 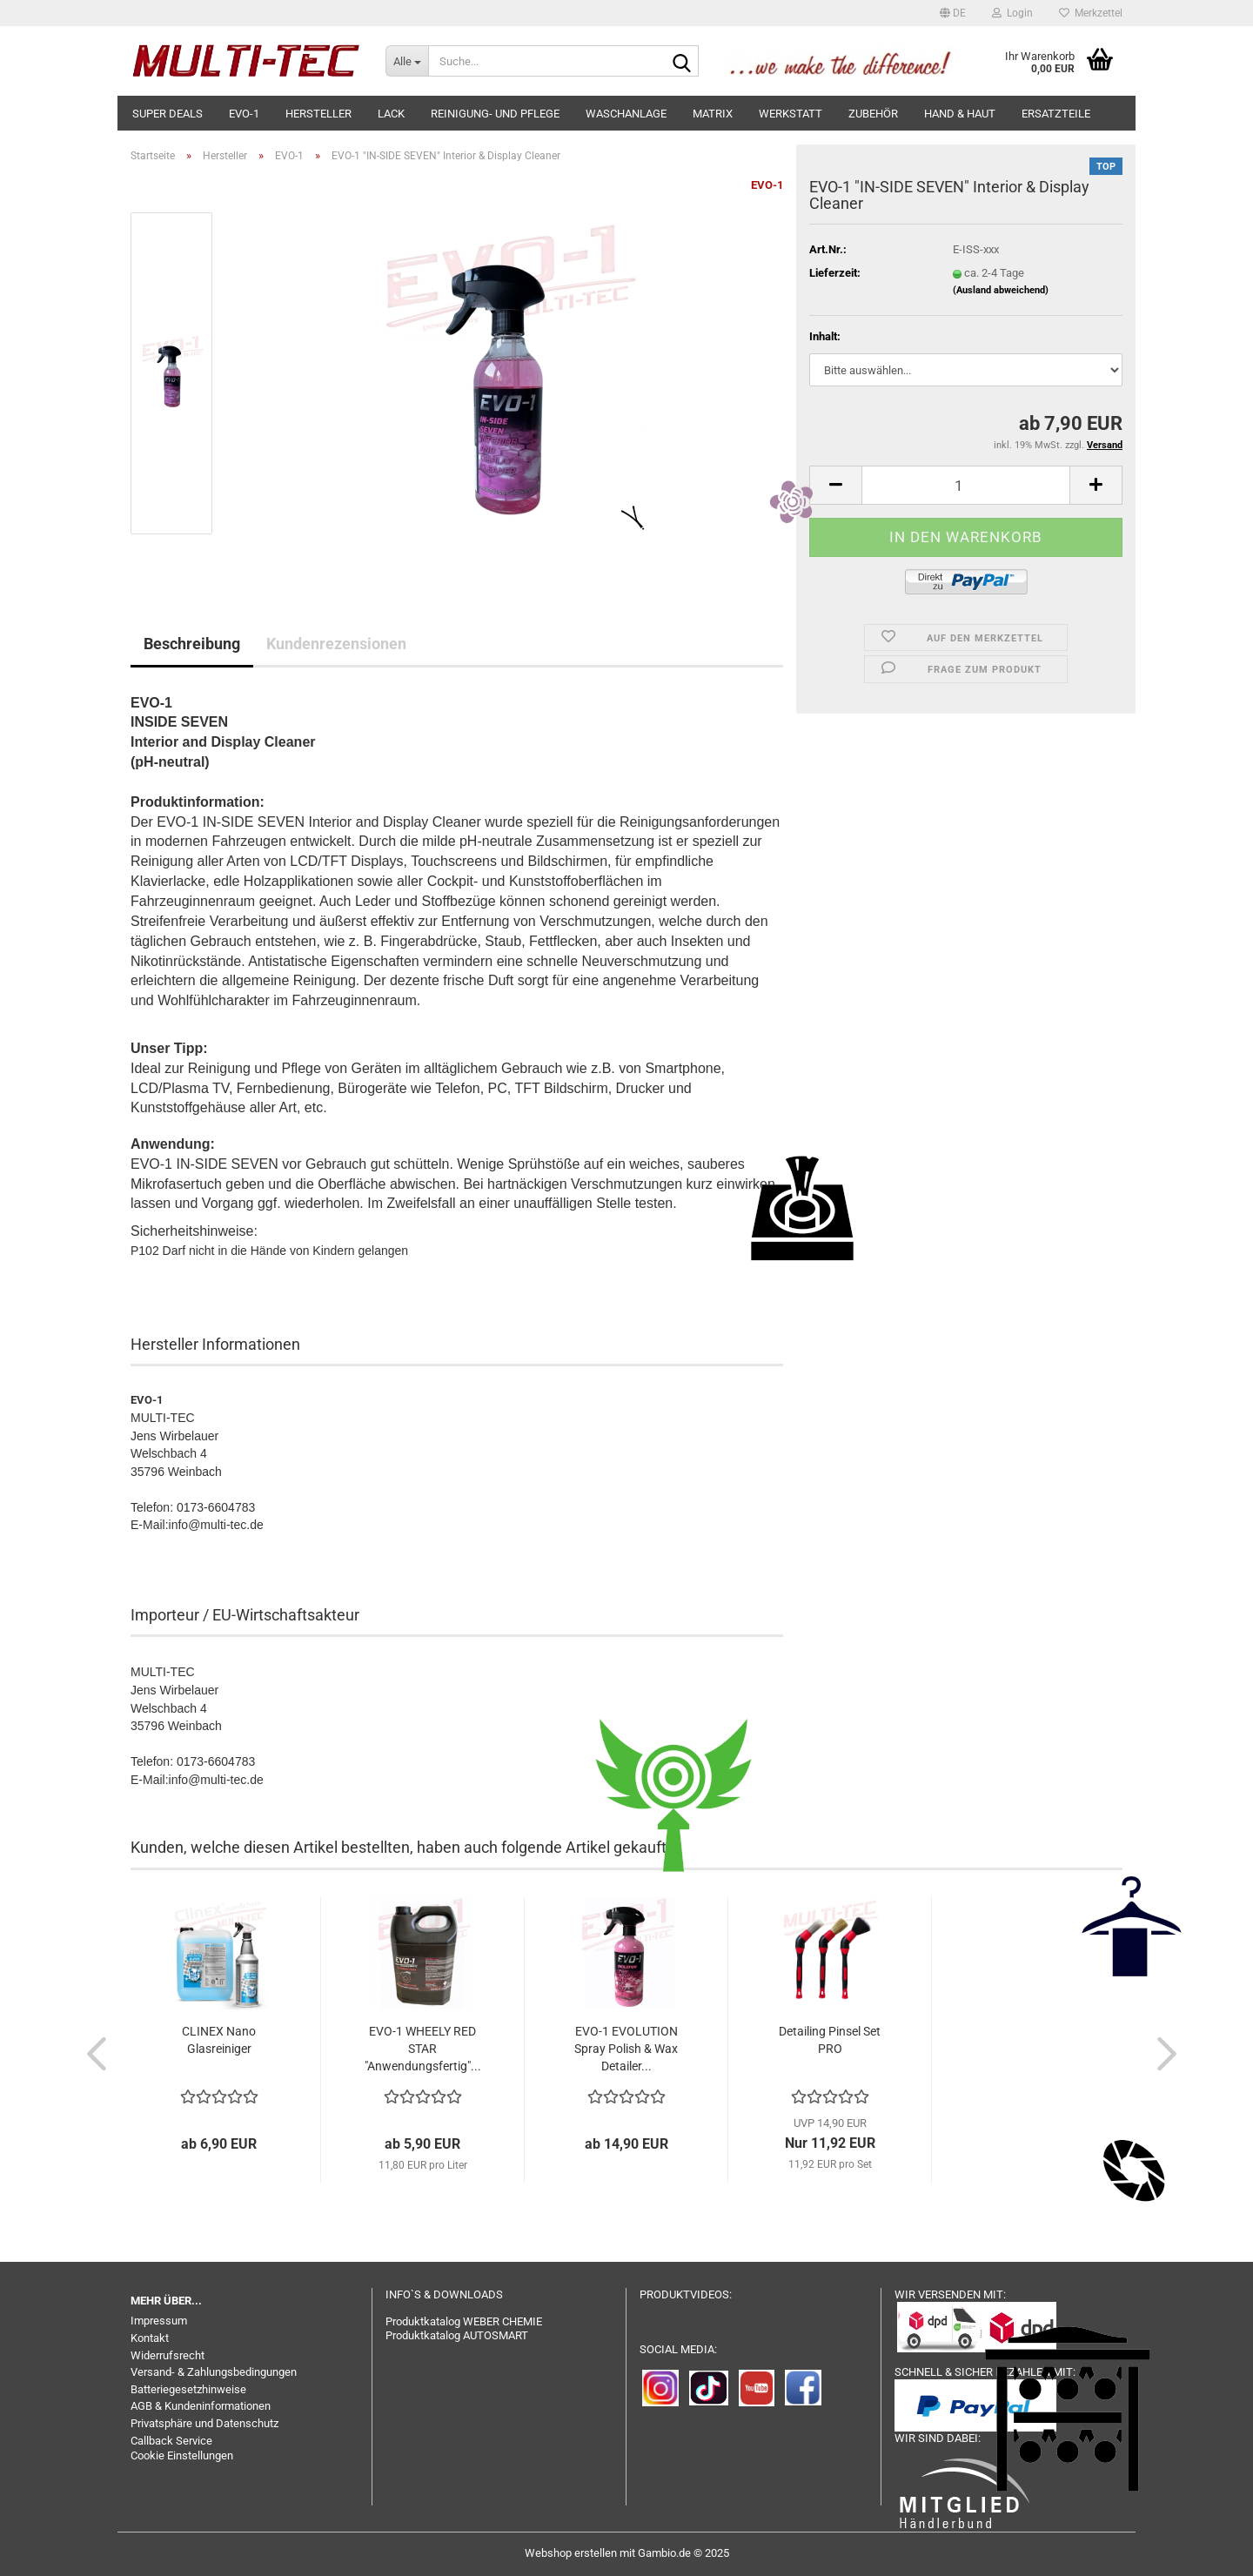 What do you see at coordinates (1134, 2170) in the screenshot?
I see `adjust camera aperture settings` at bounding box center [1134, 2170].